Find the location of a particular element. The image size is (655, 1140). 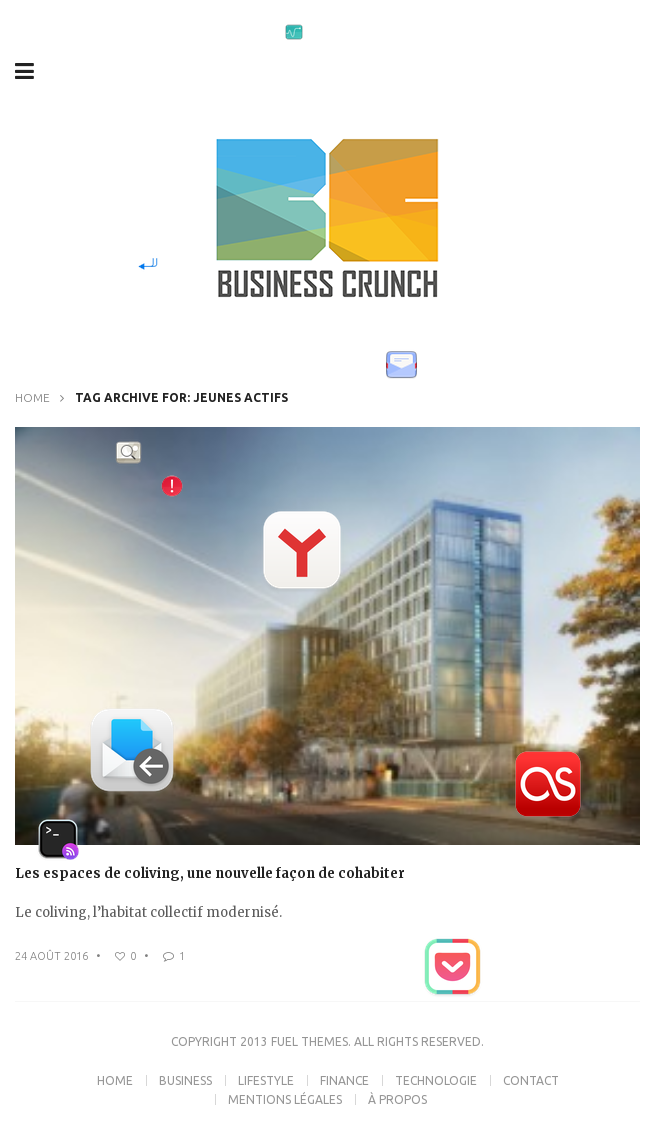

open system resource monitor is located at coordinates (294, 32).